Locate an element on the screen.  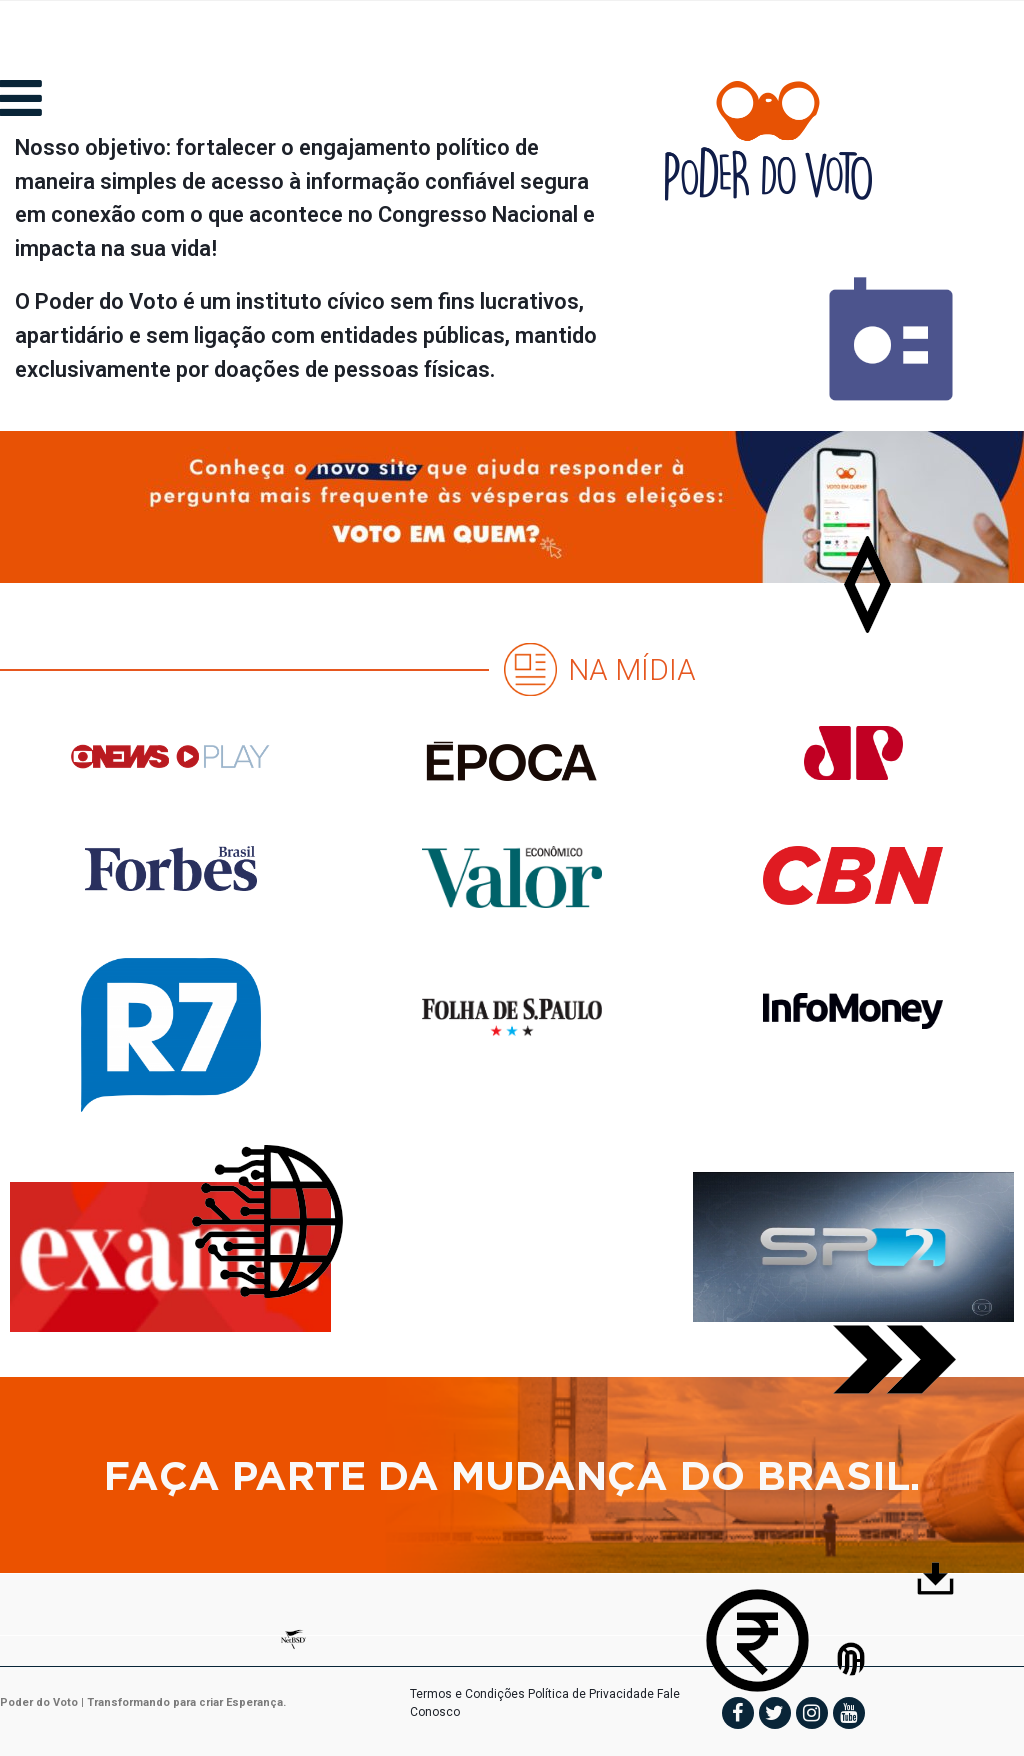
private division game publisher logo is located at coordinates (867, 584).